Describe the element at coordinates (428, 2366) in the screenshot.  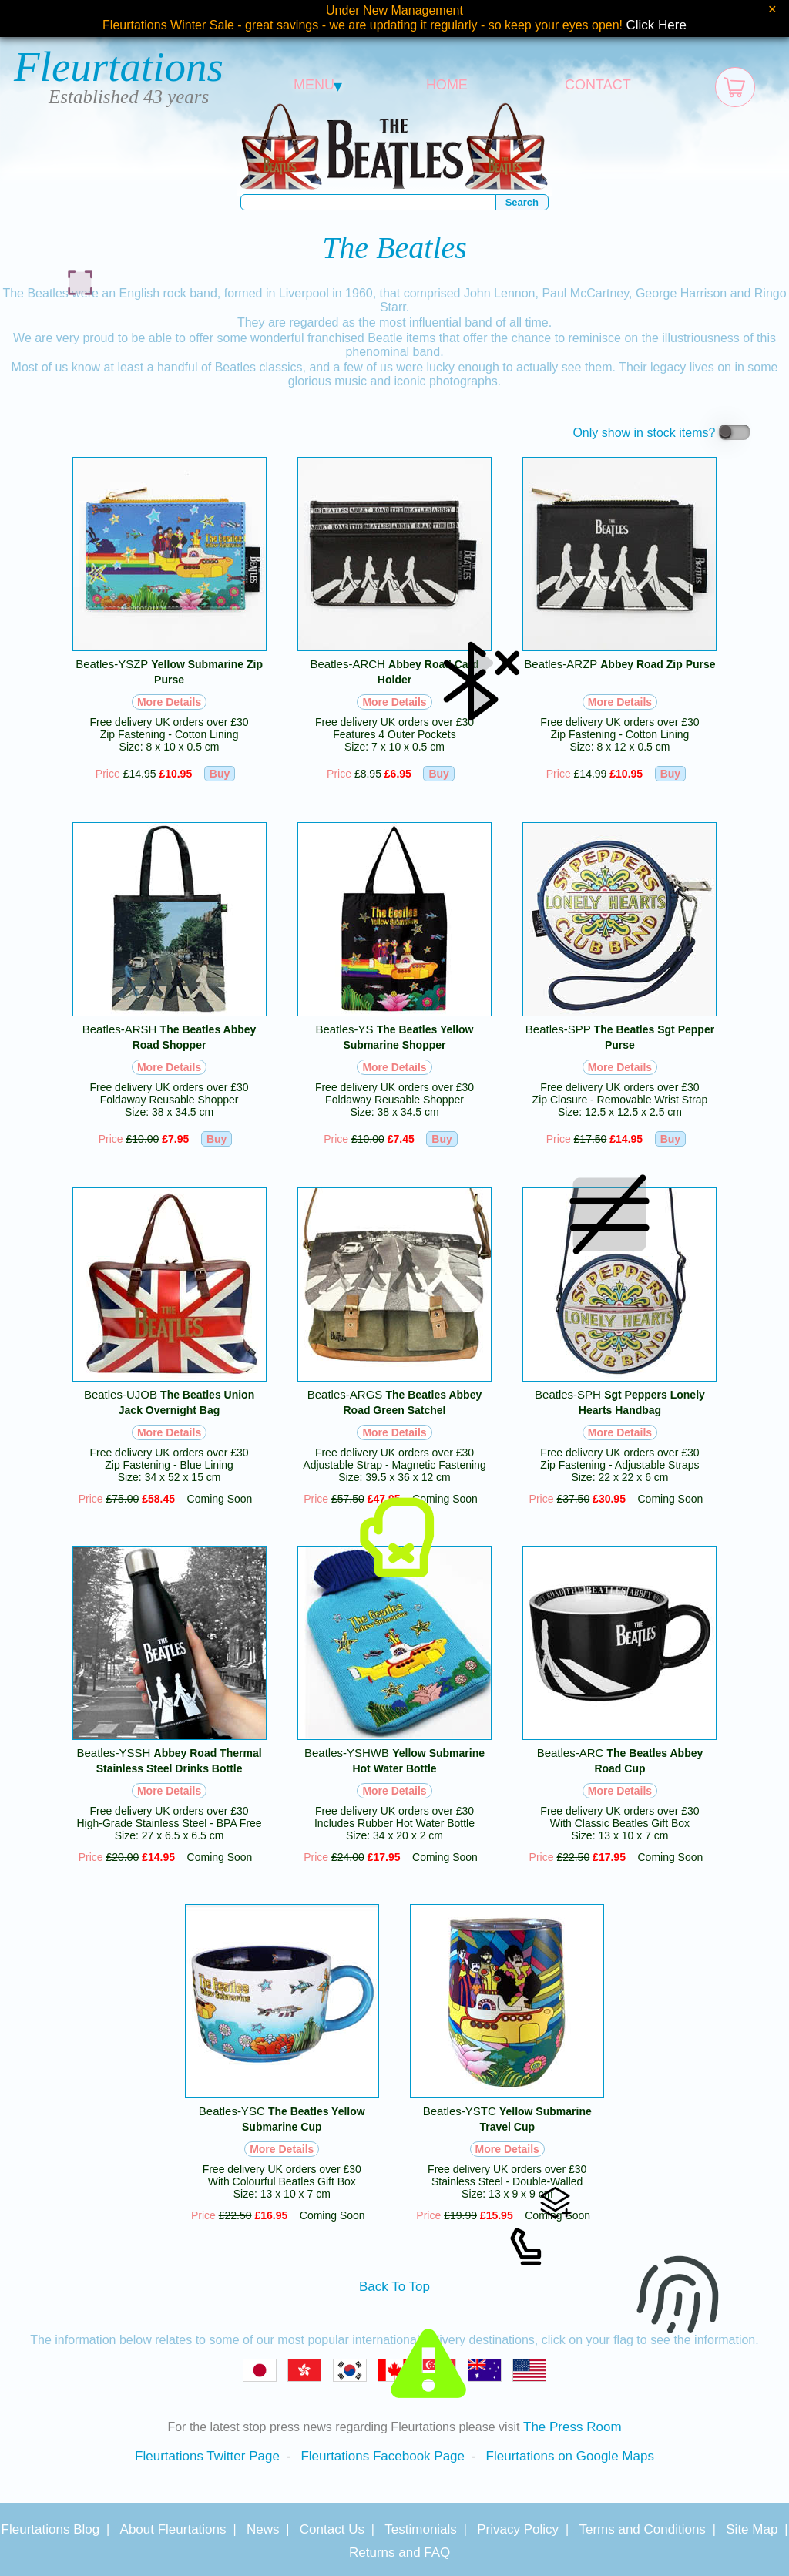
I see `indicates a warning or alert requiring attention` at that location.